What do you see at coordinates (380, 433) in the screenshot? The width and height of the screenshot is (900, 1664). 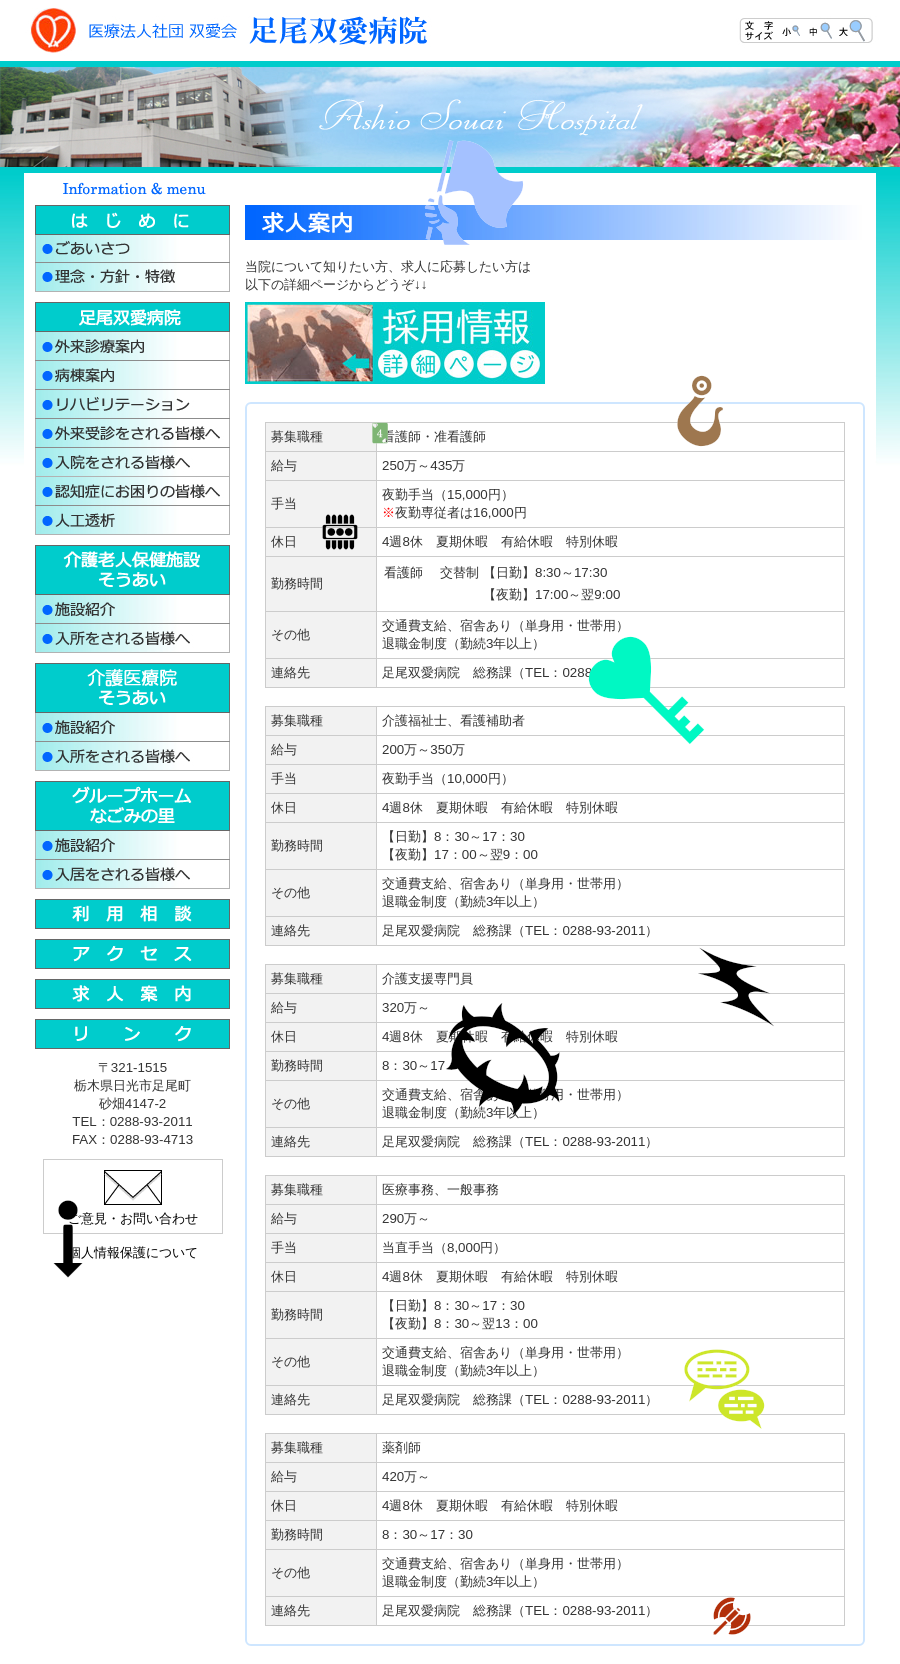 I see `four of hearts playing card` at bounding box center [380, 433].